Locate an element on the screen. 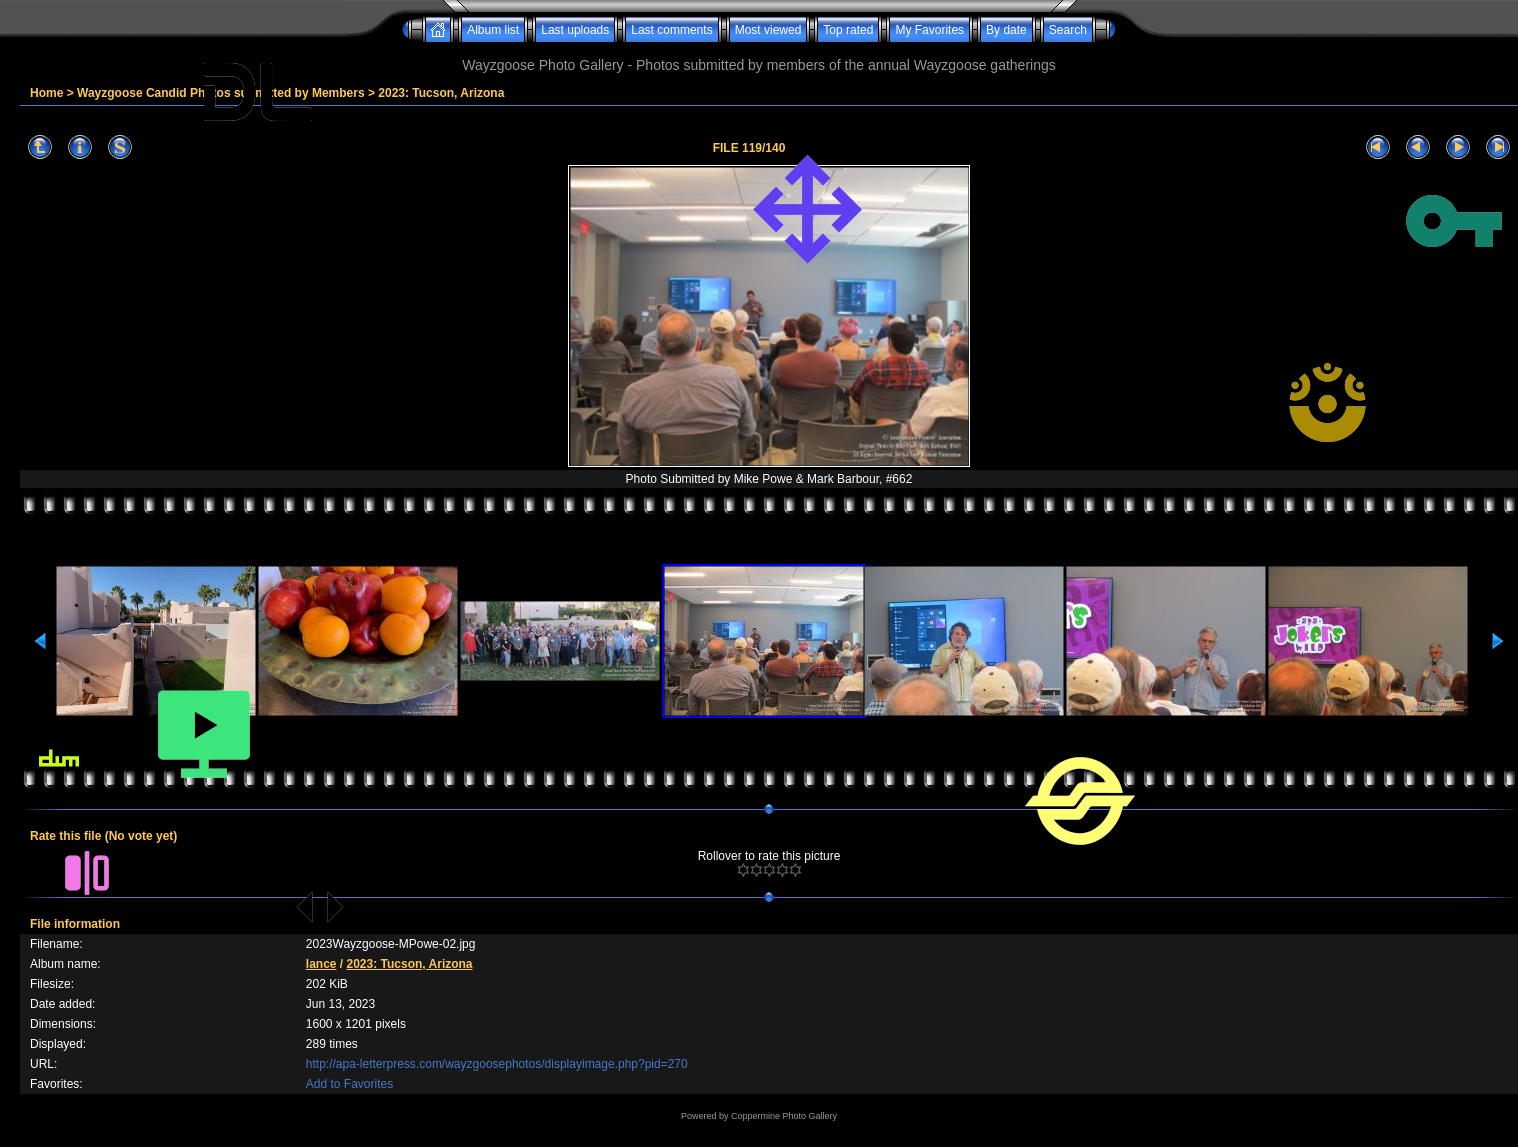  flip image horizontally is located at coordinates (87, 873).